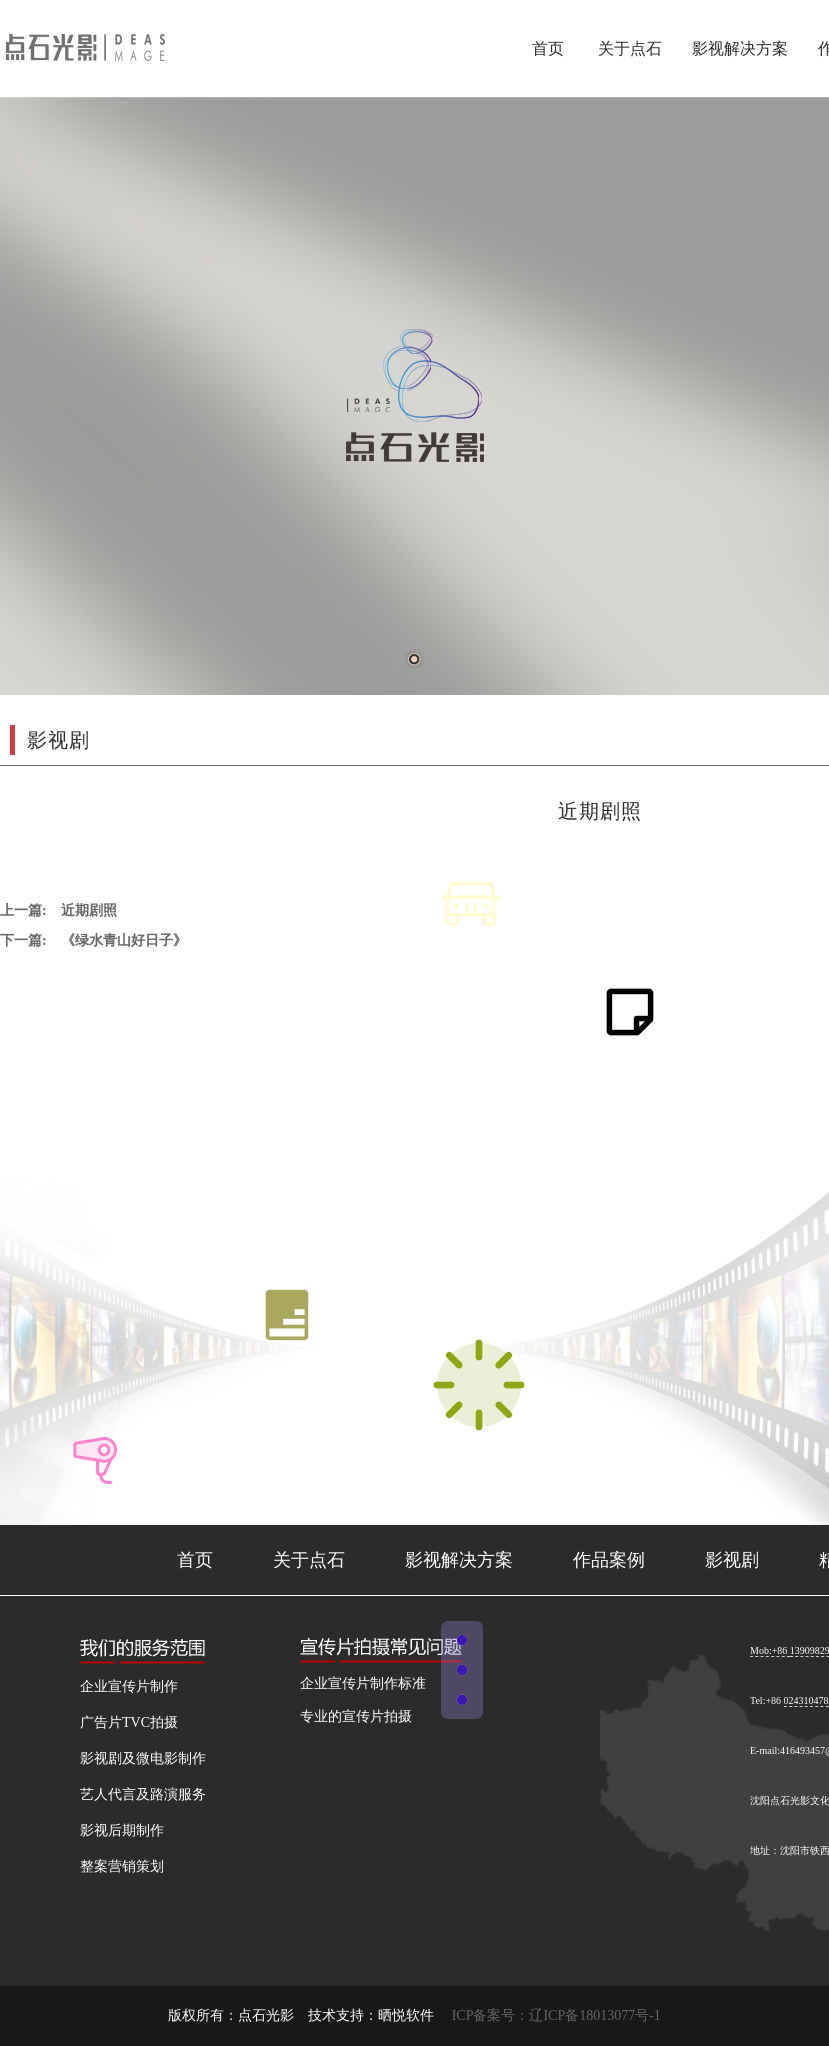  I want to click on access hair styling or grooming tools, so click(96, 1458).